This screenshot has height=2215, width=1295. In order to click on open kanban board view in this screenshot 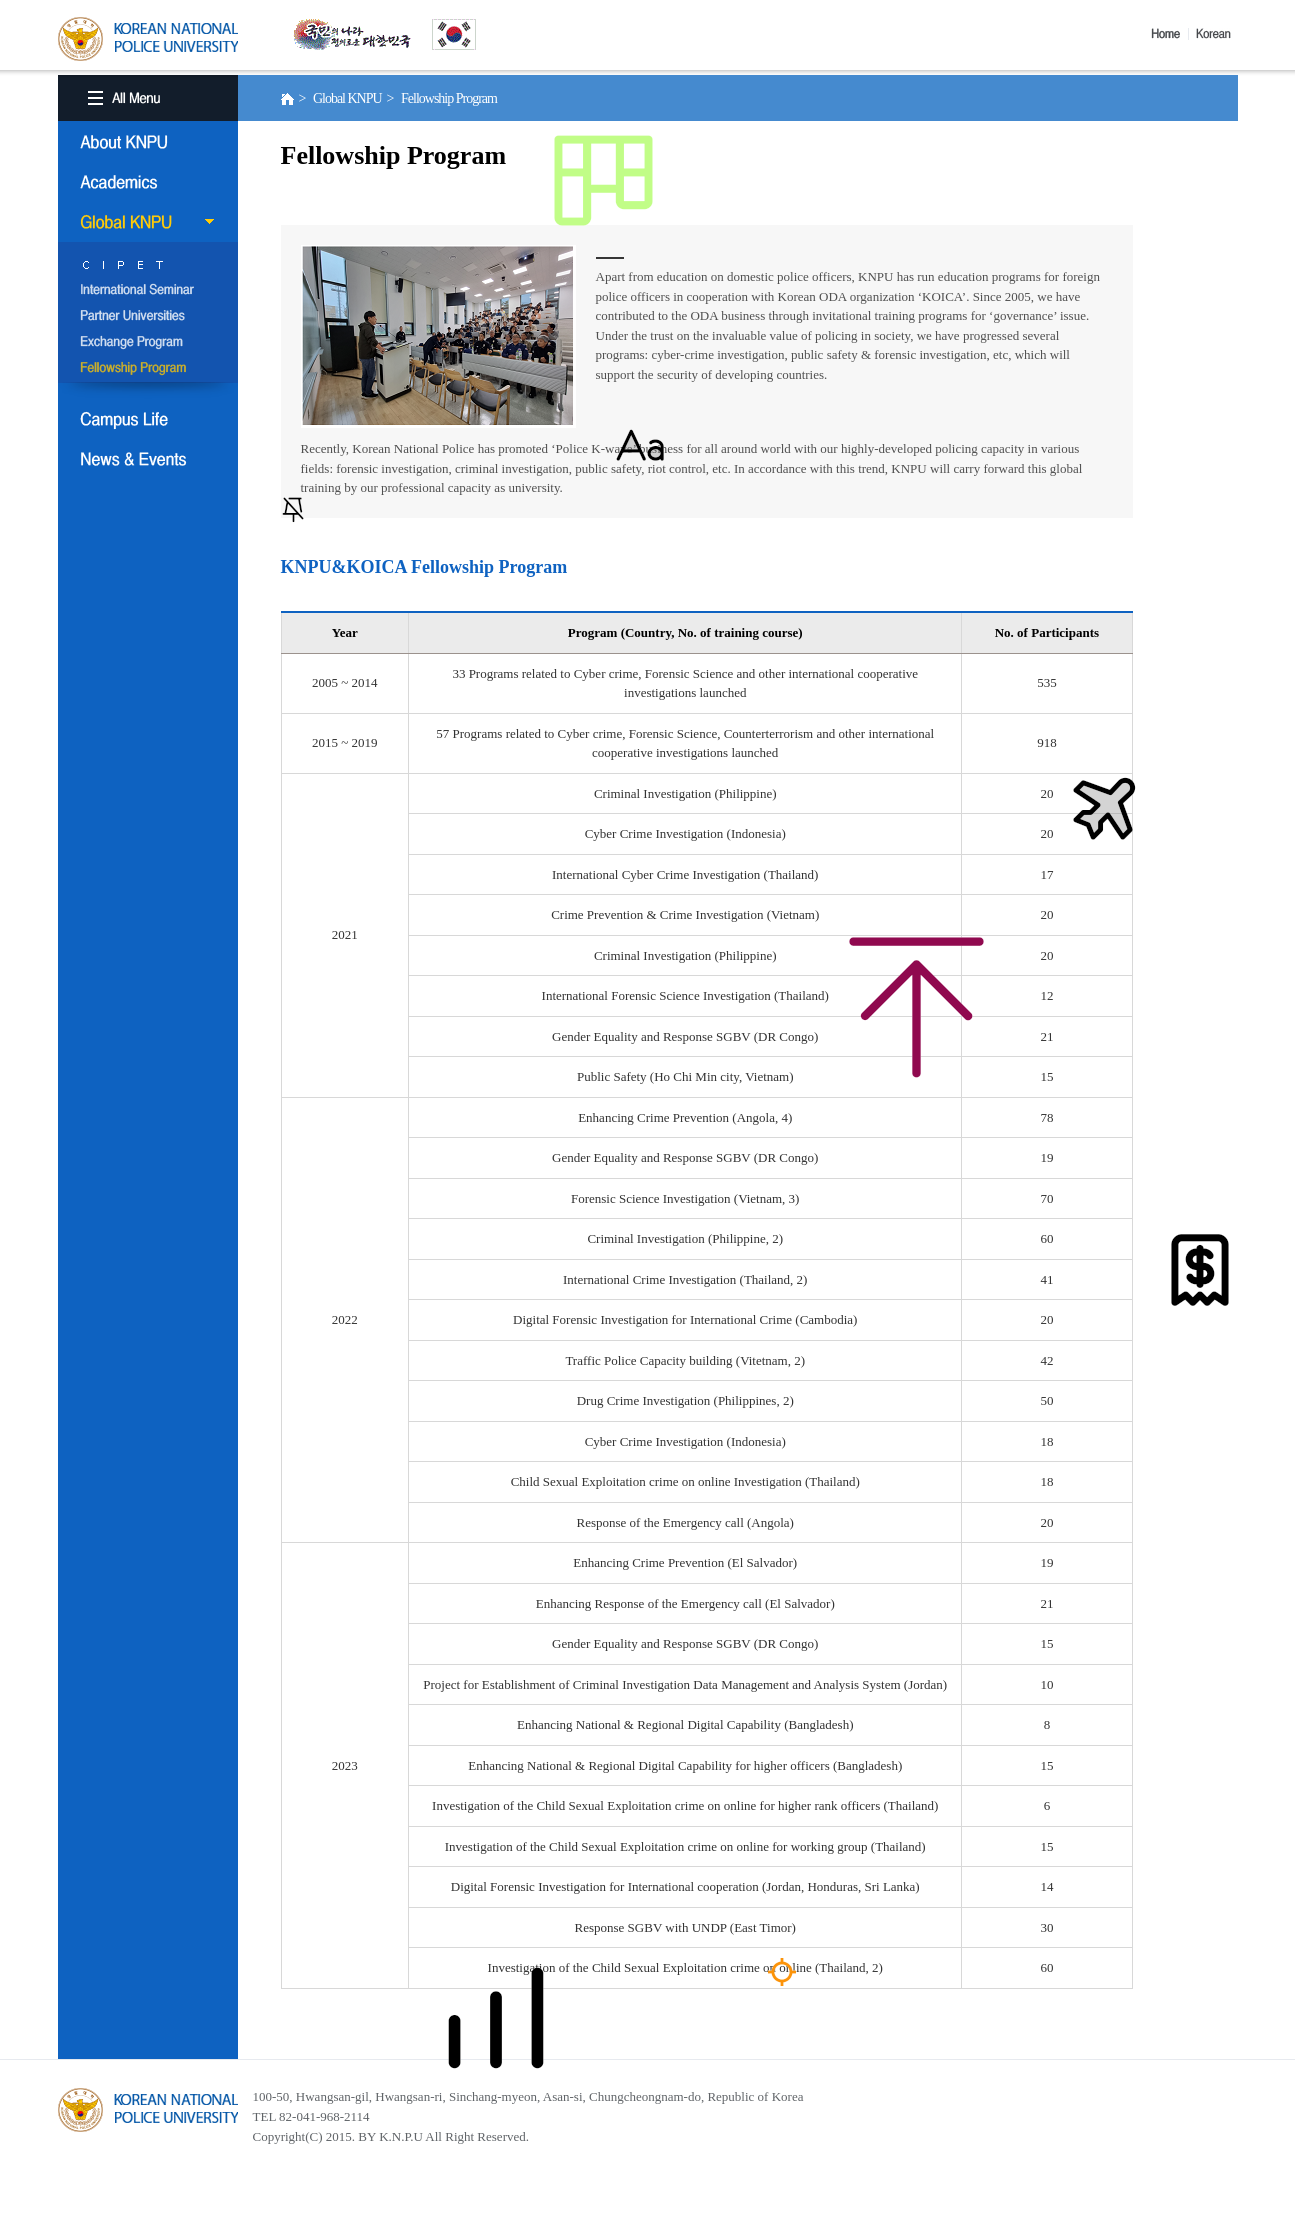, I will do `click(603, 176)`.